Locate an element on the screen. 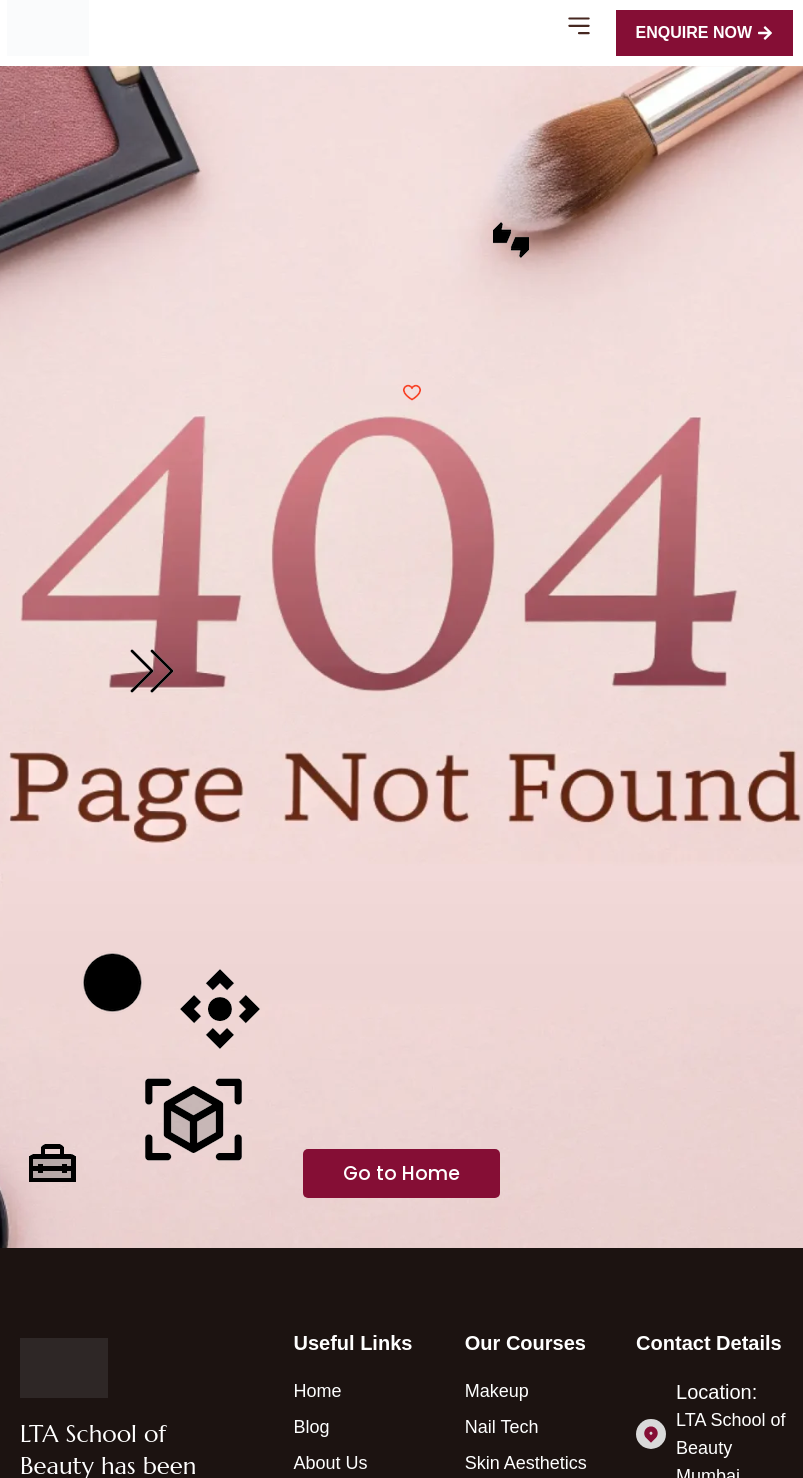 The height and width of the screenshot is (1478, 803). indicates recording in progress is located at coordinates (112, 982).